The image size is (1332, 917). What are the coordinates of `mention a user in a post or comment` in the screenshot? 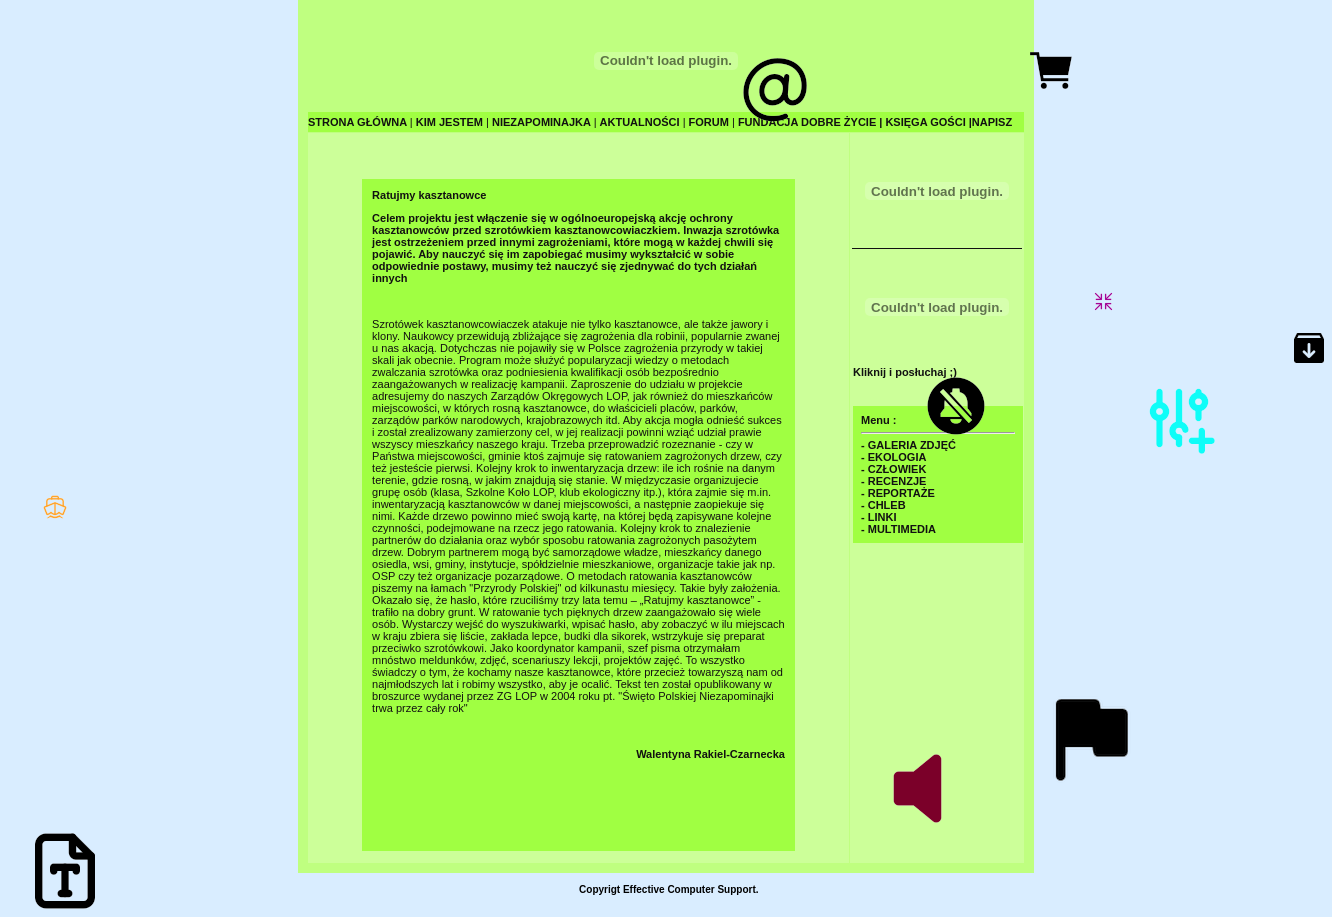 It's located at (775, 90).